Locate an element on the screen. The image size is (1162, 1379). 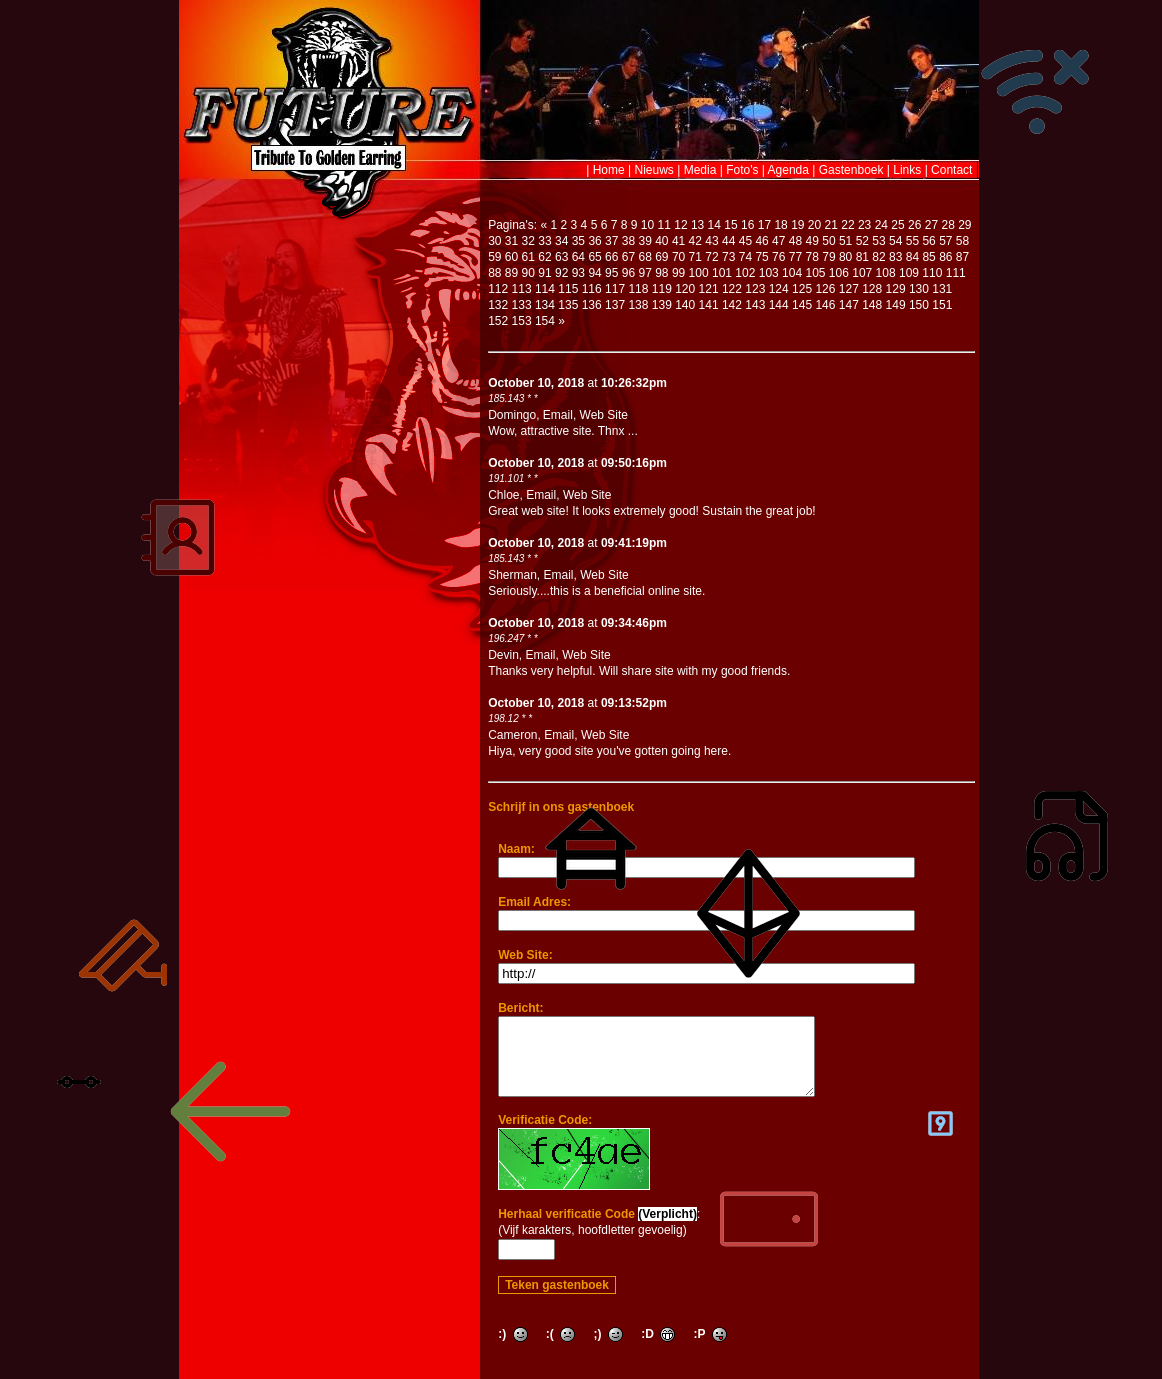
view ethereum wallet or balance is located at coordinates (748, 913).